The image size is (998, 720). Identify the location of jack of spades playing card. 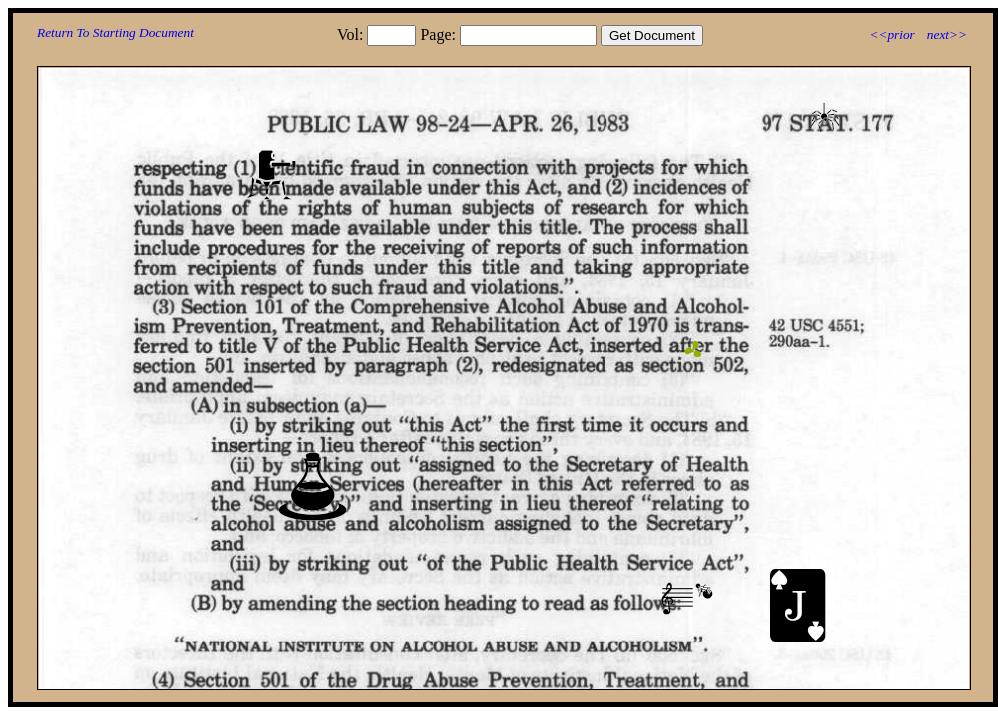
(797, 605).